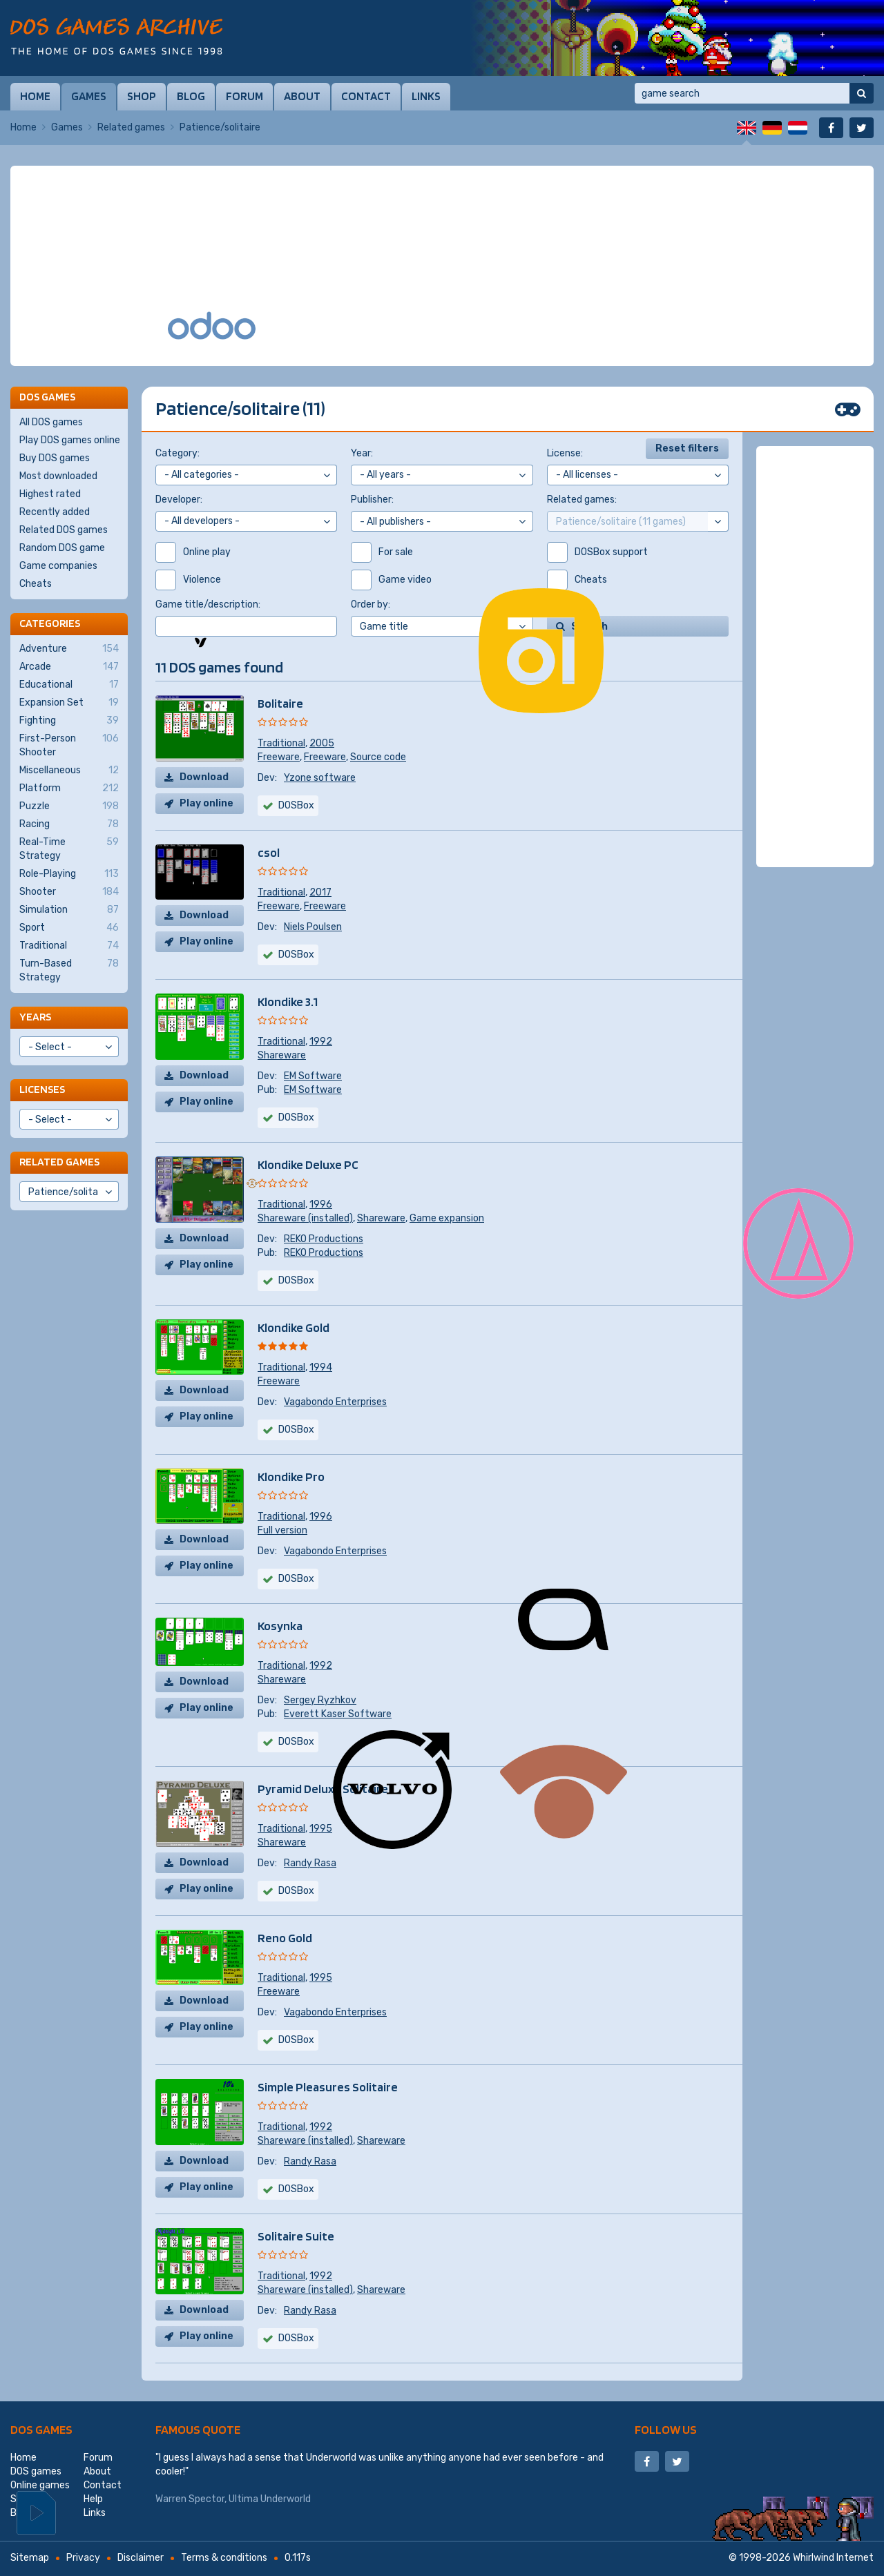 The height and width of the screenshot is (2576, 884). What do you see at coordinates (392, 1790) in the screenshot?
I see `Volvo brand logo` at bounding box center [392, 1790].